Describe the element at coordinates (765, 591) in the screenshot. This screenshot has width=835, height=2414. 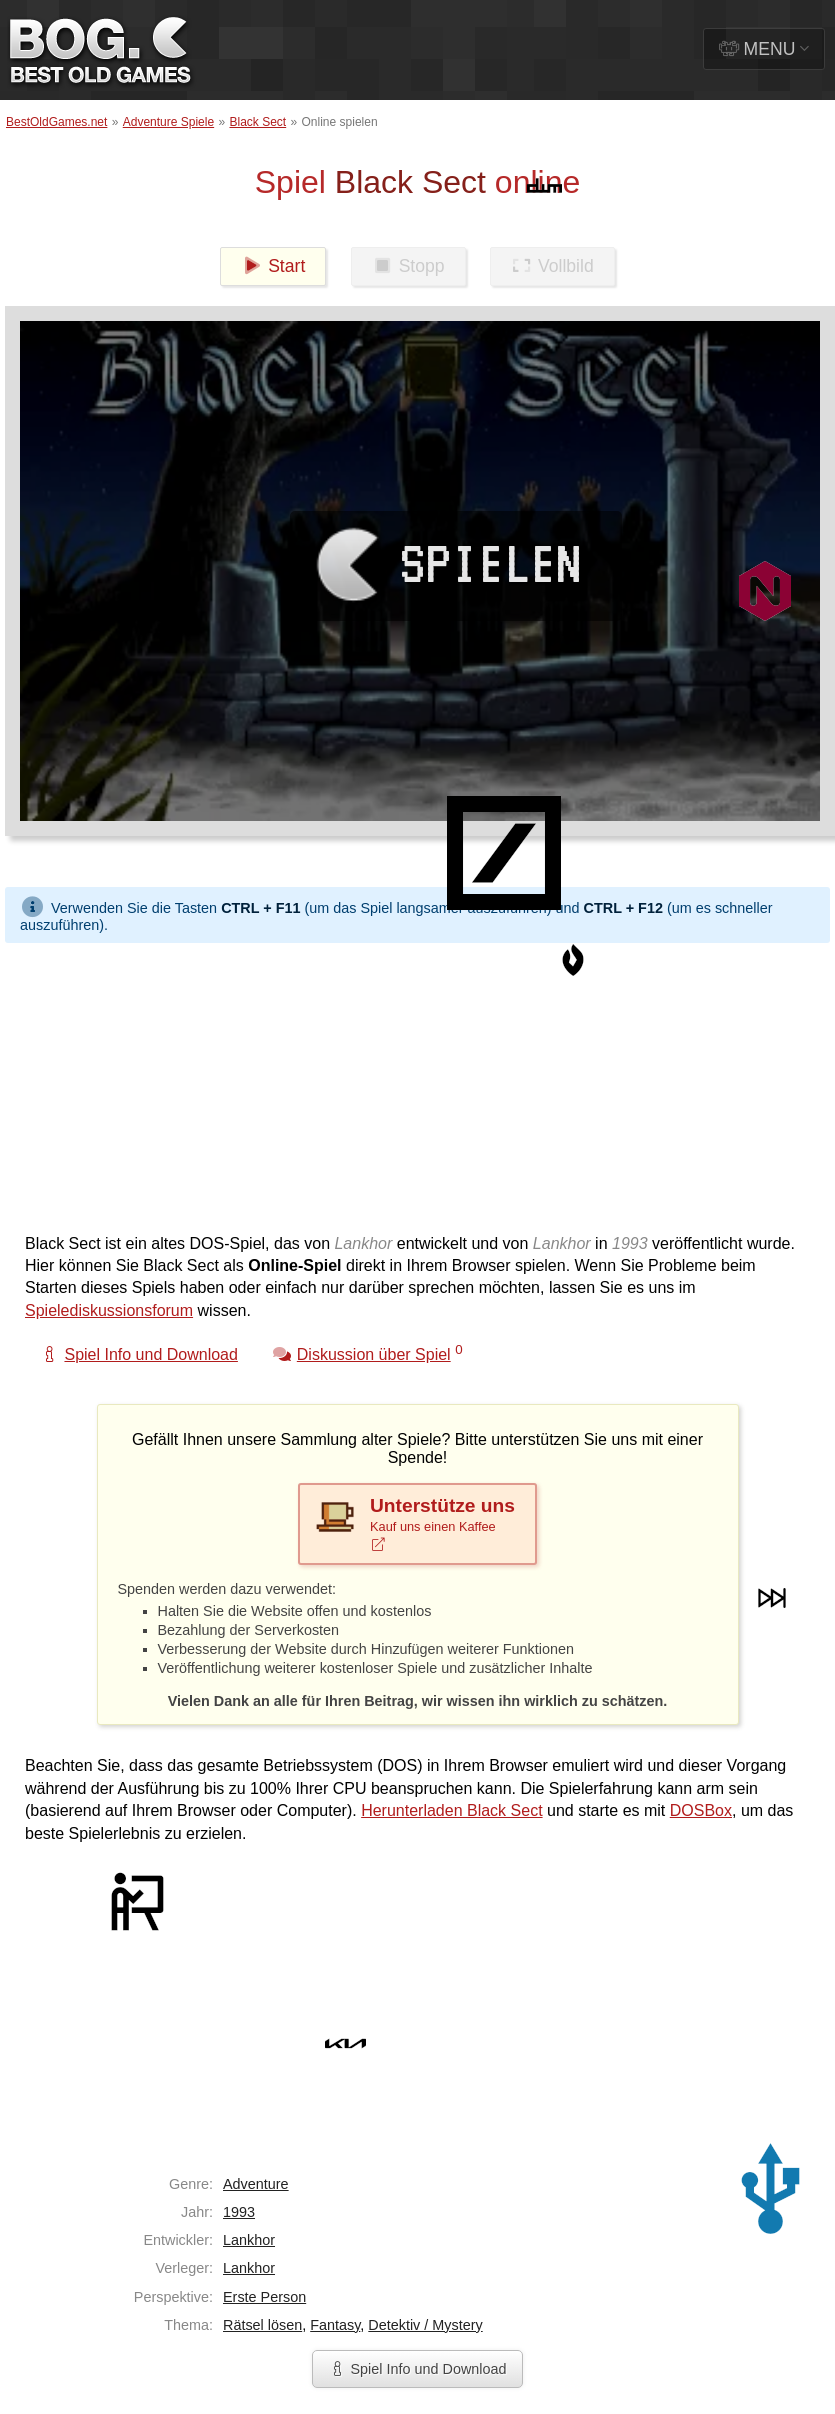
I see `nginx web server logo` at that location.